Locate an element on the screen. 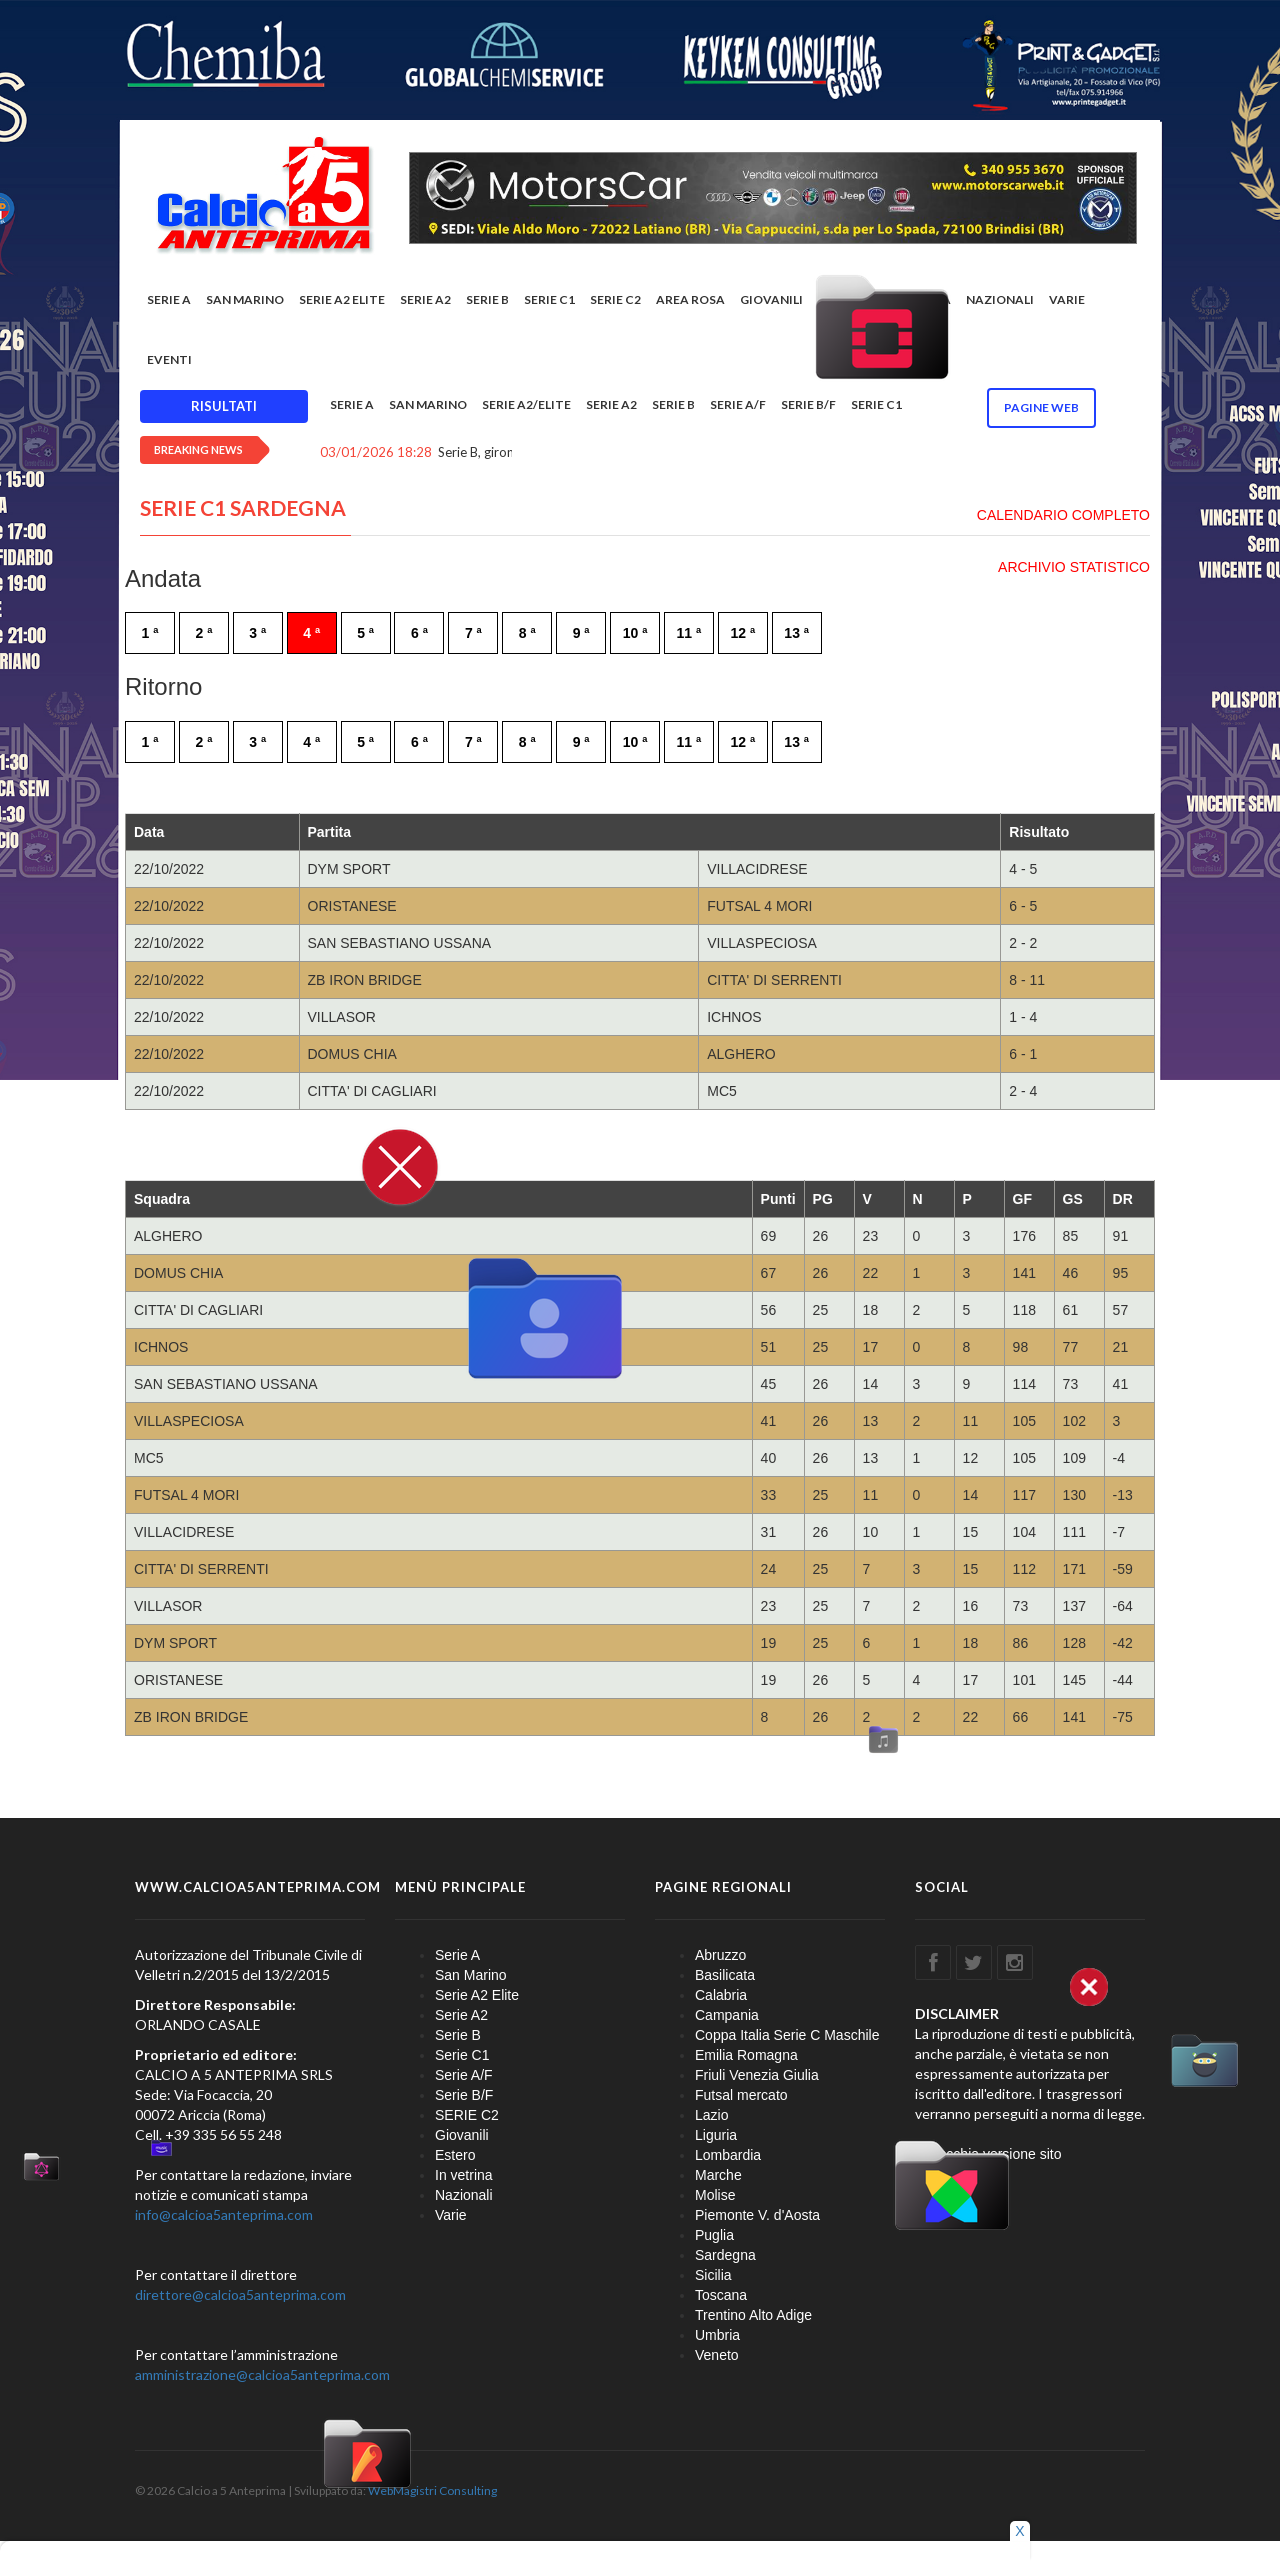  open openstack project folder is located at coordinates (881, 330).